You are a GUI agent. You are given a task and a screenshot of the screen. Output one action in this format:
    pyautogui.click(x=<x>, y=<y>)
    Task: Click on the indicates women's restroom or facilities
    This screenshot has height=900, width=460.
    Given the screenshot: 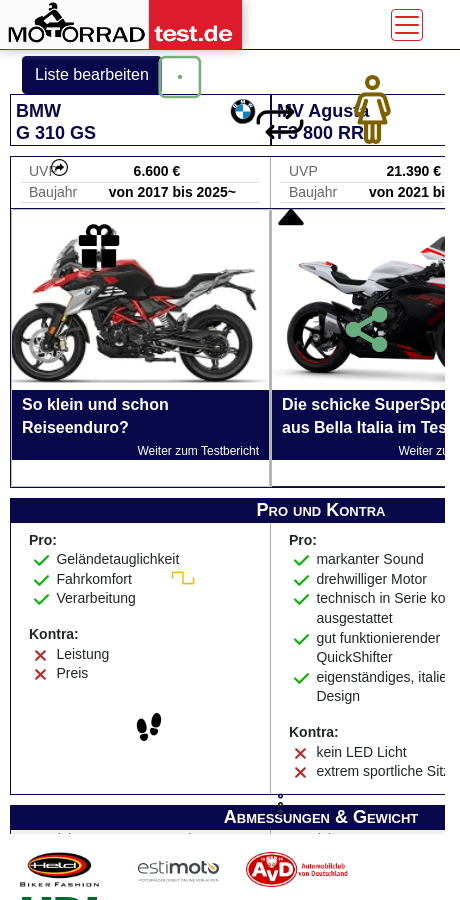 What is the action you would take?
    pyautogui.click(x=372, y=109)
    